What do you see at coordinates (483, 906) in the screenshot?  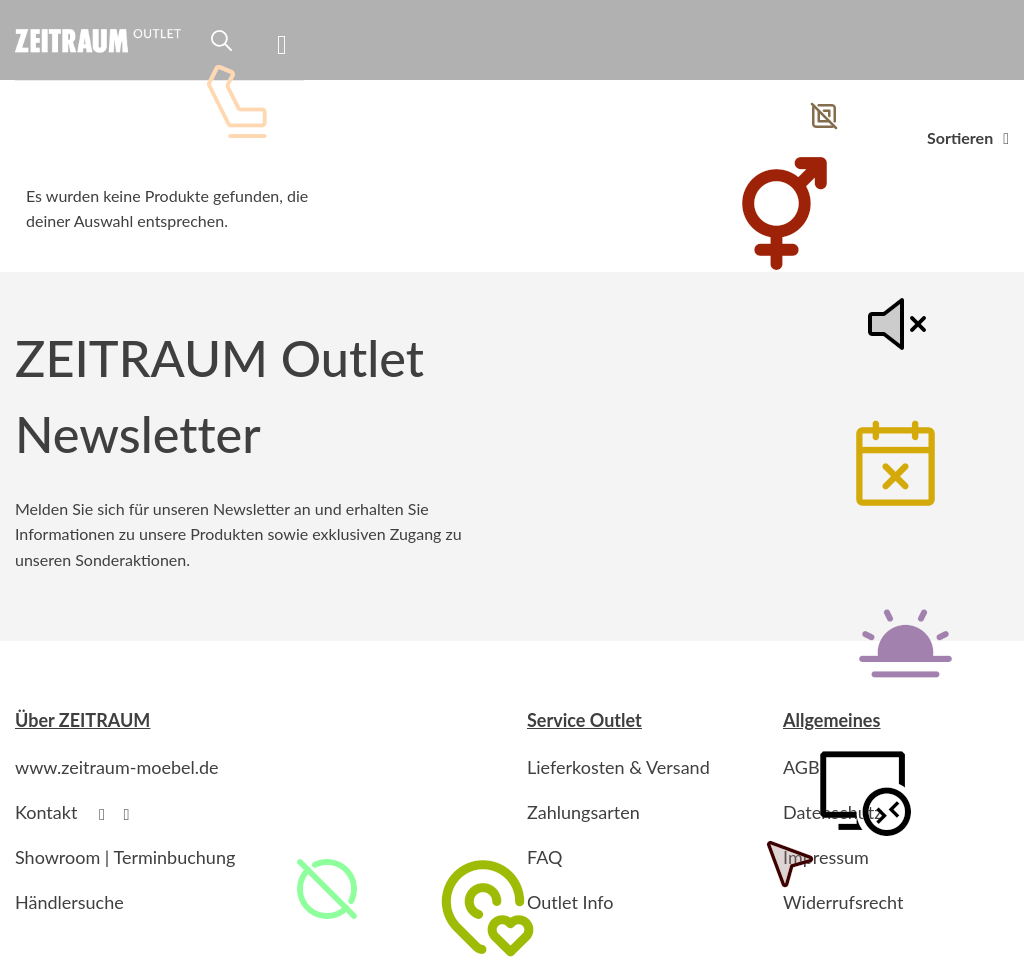 I see `save a location to favorites` at bounding box center [483, 906].